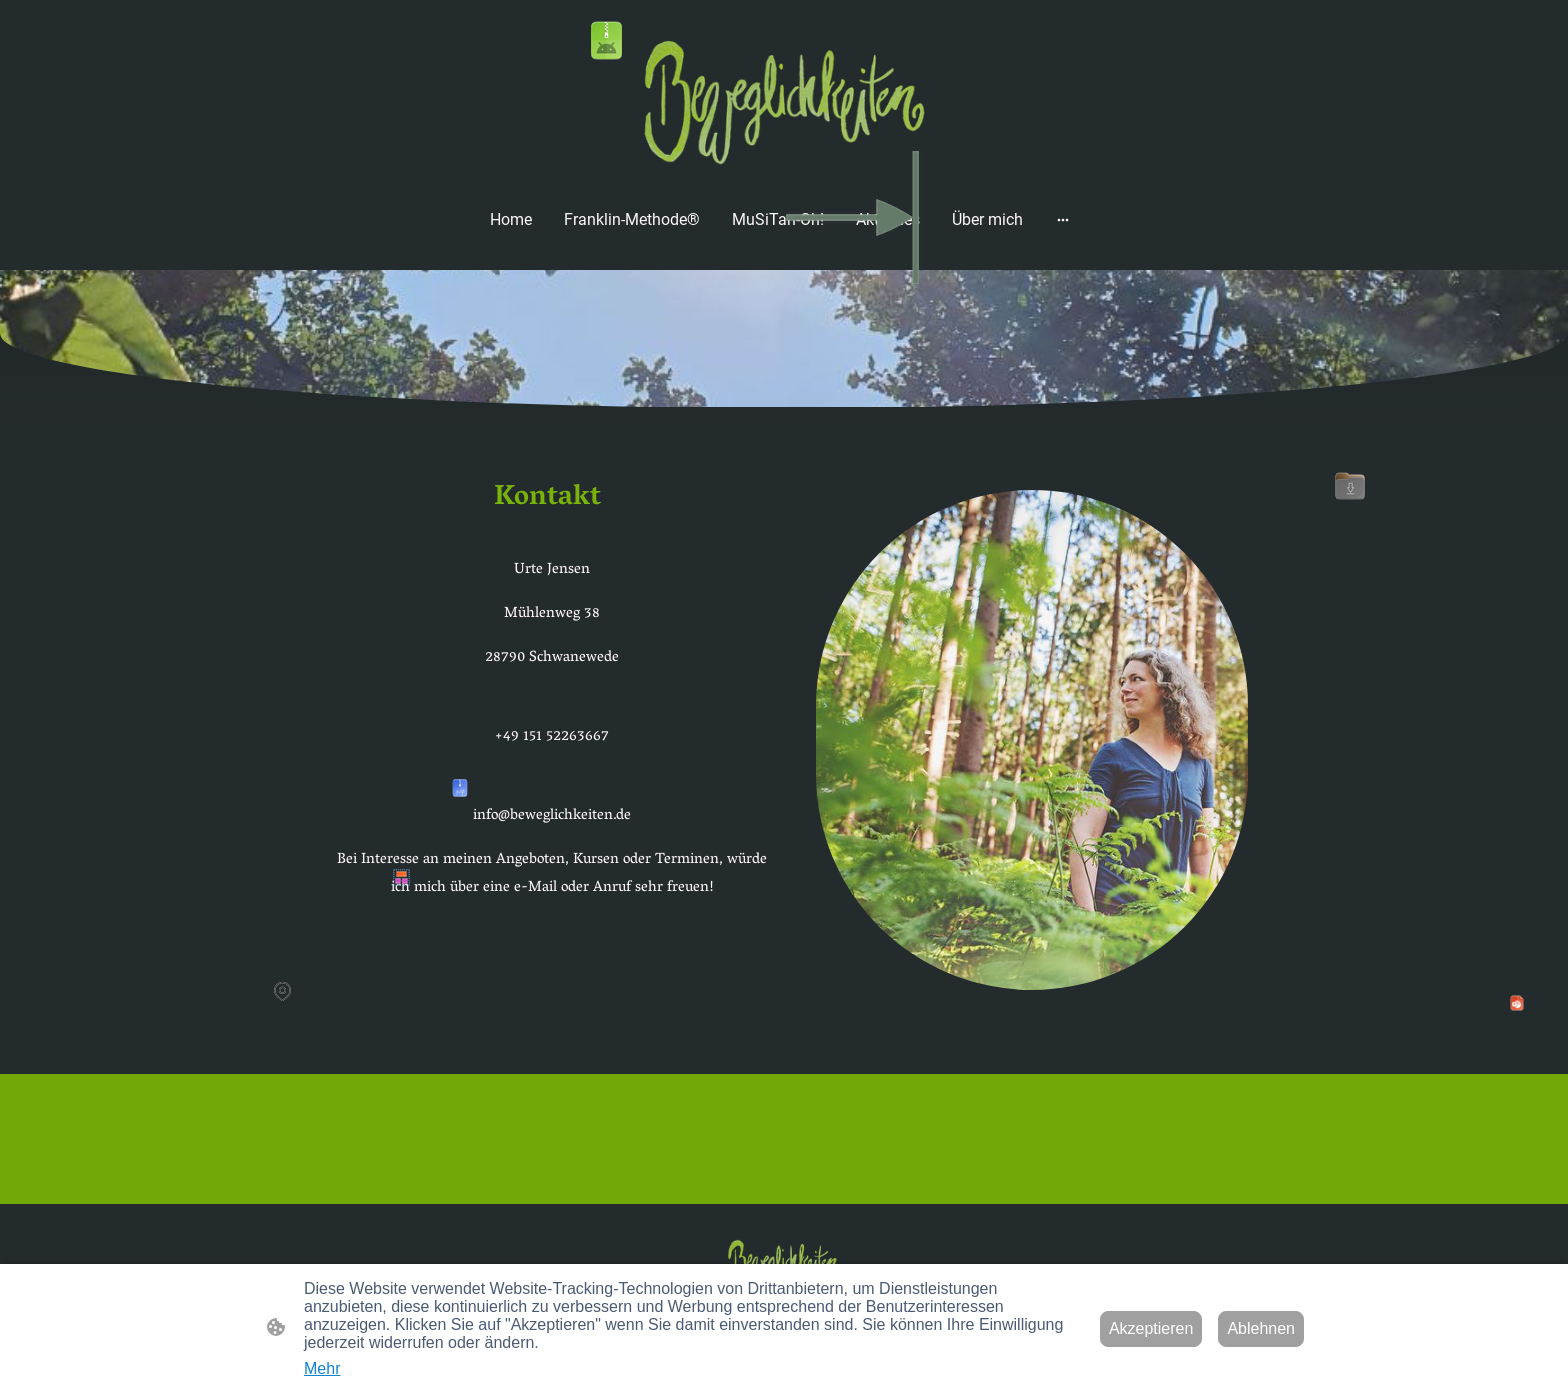  I want to click on access location settings, so click(282, 991).